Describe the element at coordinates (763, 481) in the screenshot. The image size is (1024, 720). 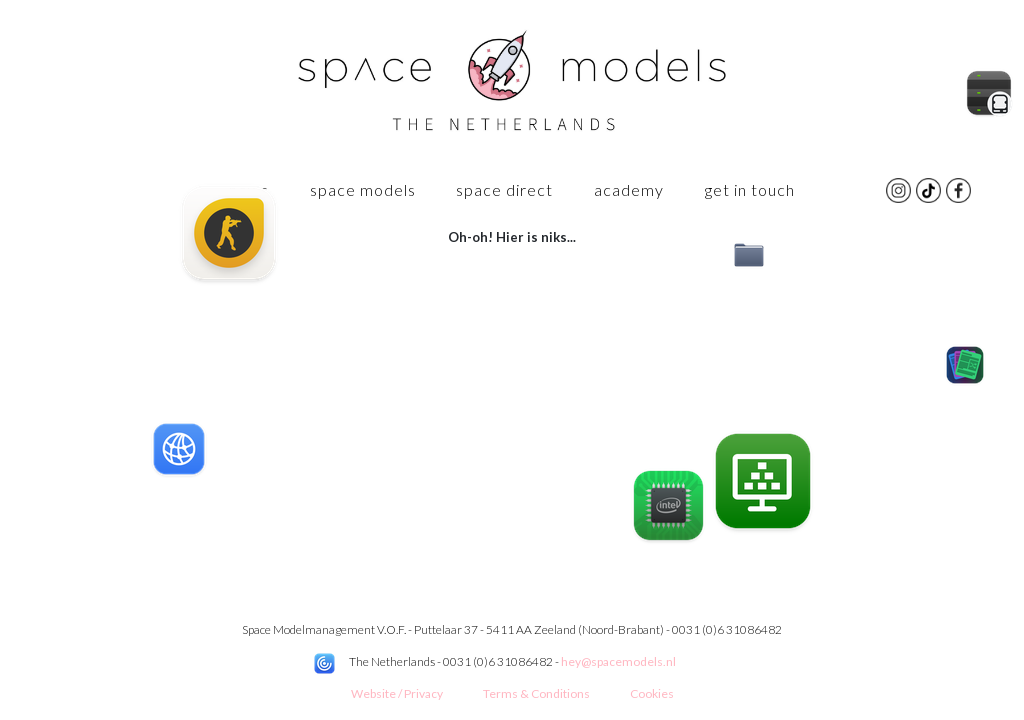
I see `launch VMware Horizon client for virtual desktop access` at that location.